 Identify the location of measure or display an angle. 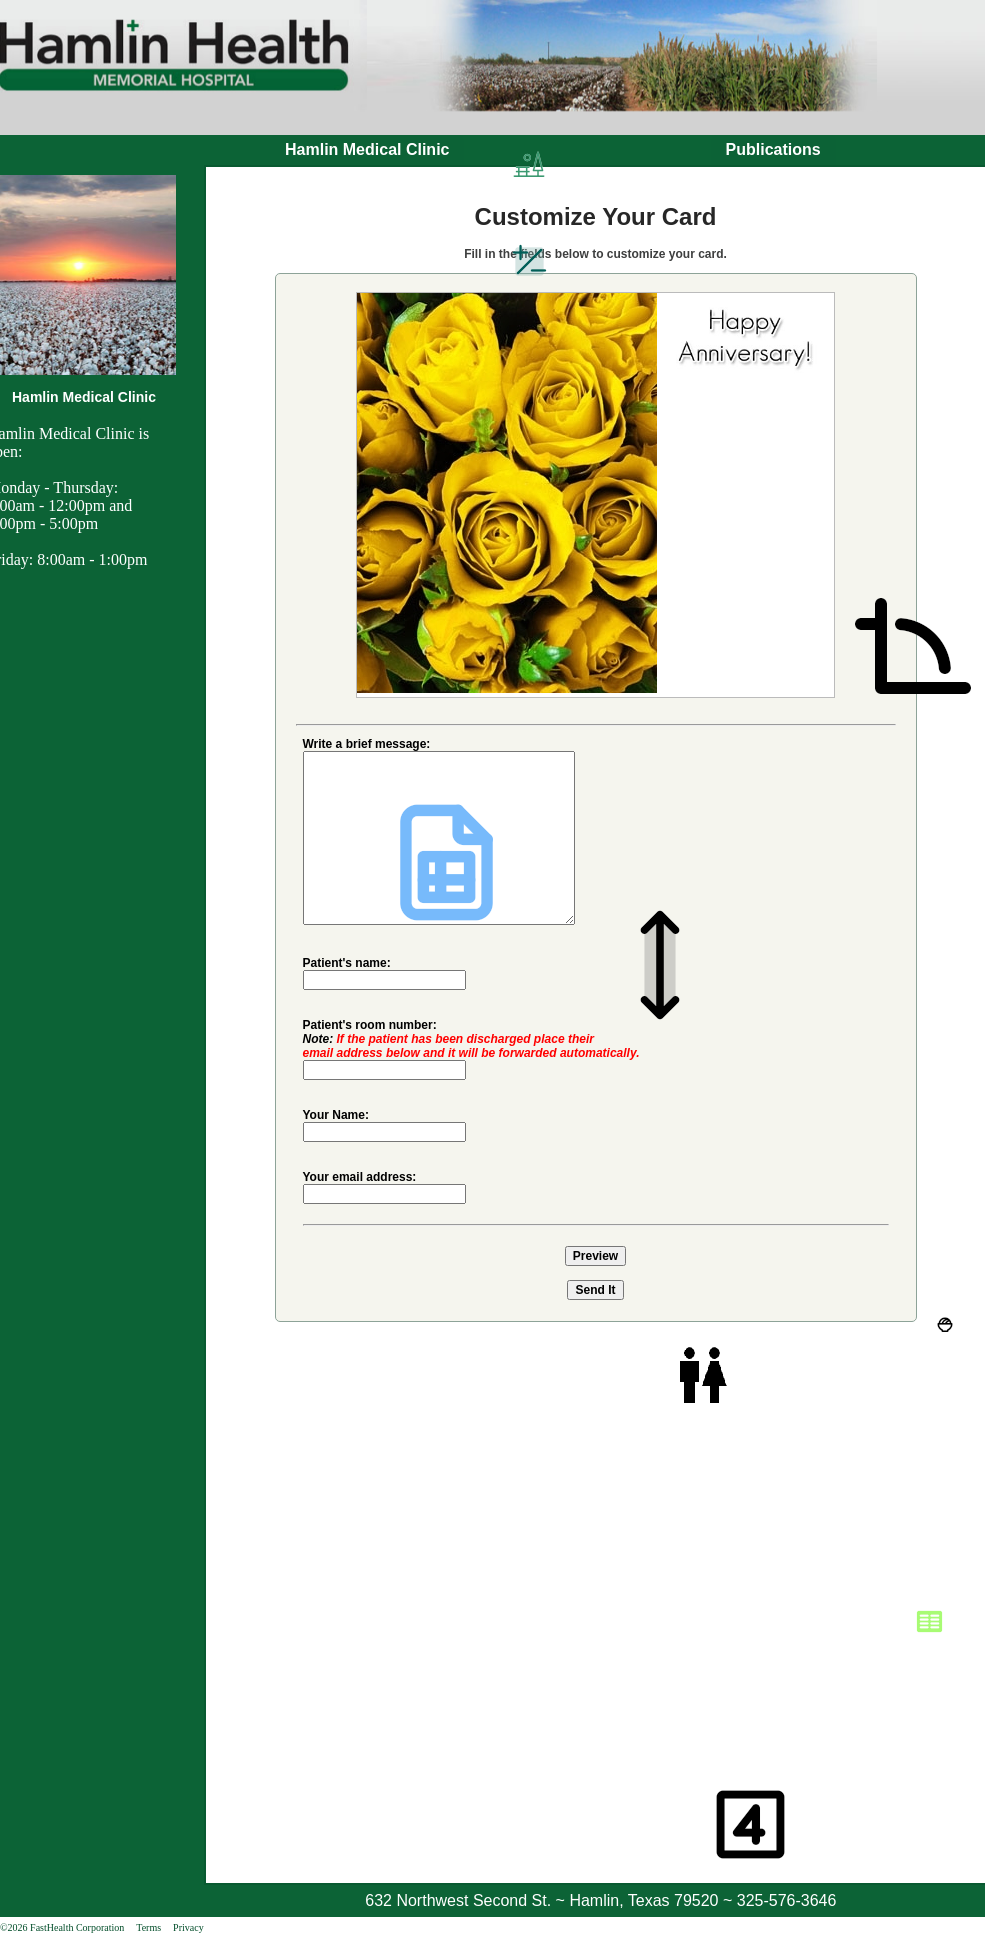
(909, 652).